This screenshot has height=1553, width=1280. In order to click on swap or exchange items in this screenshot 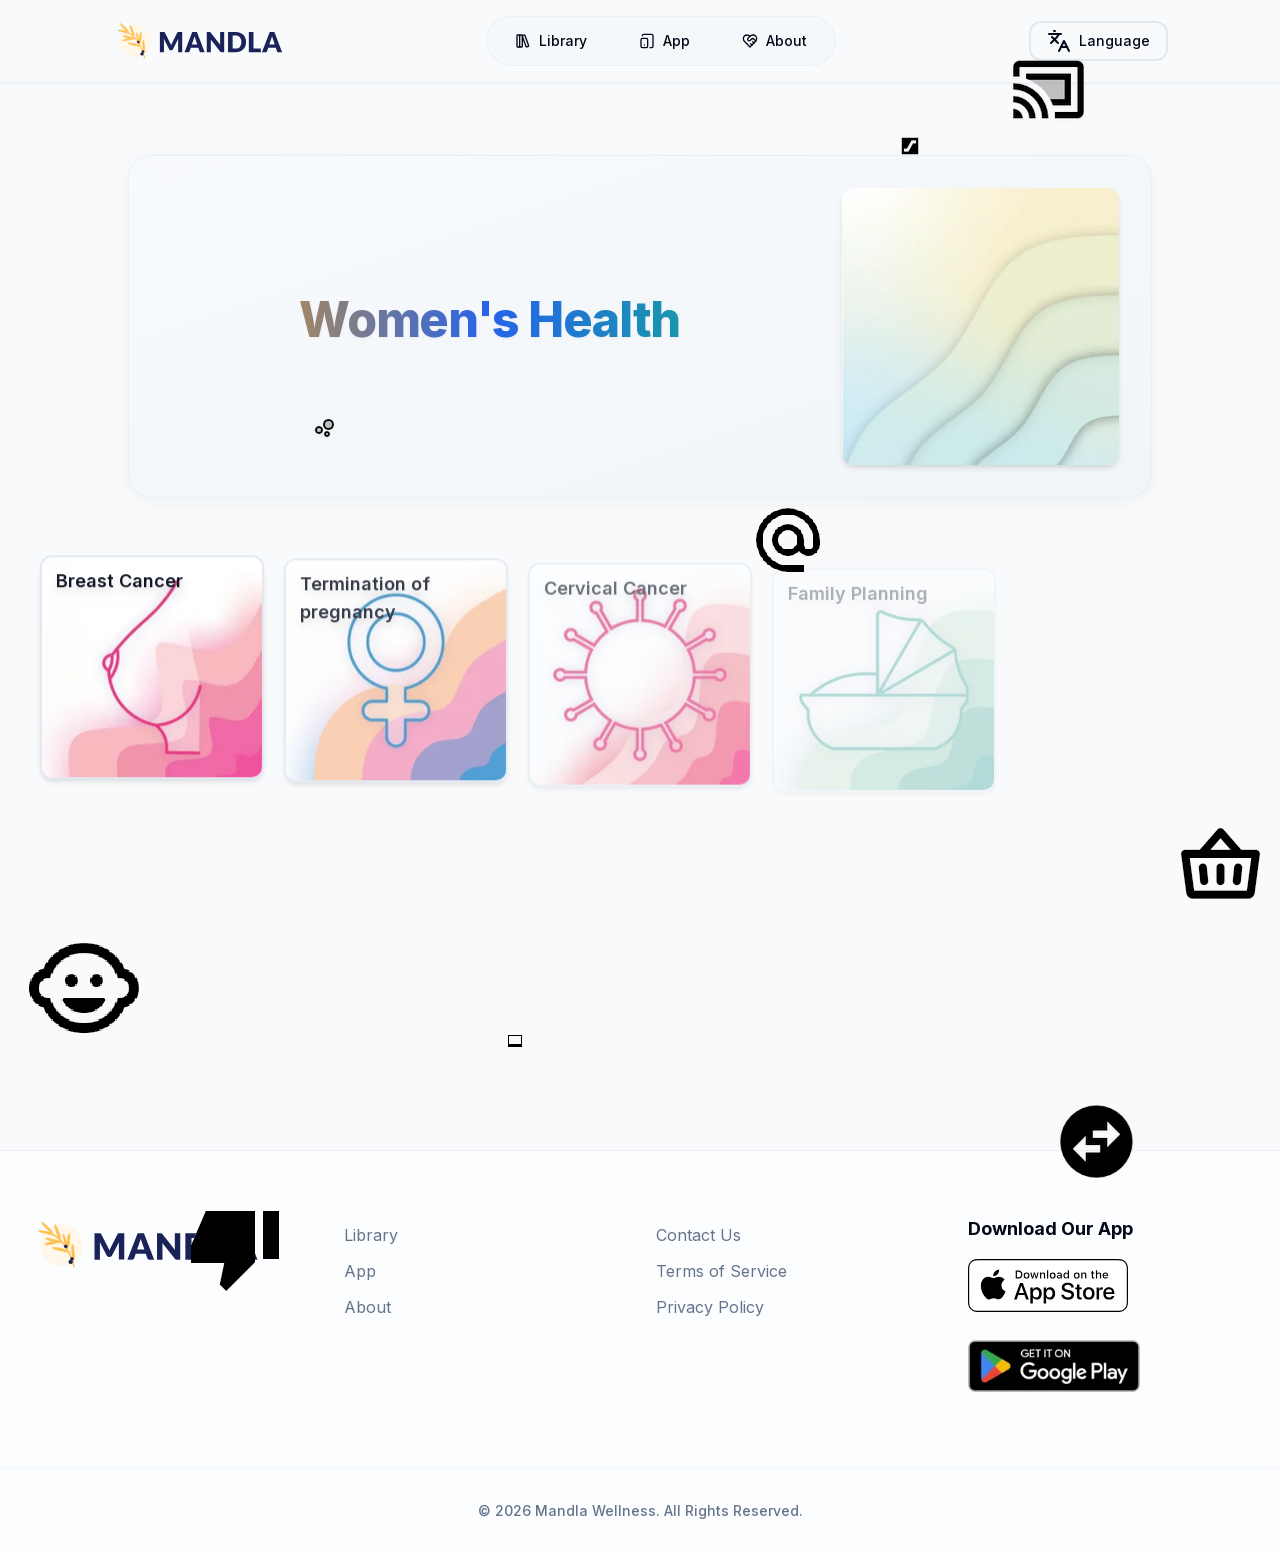, I will do `click(1096, 1141)`.